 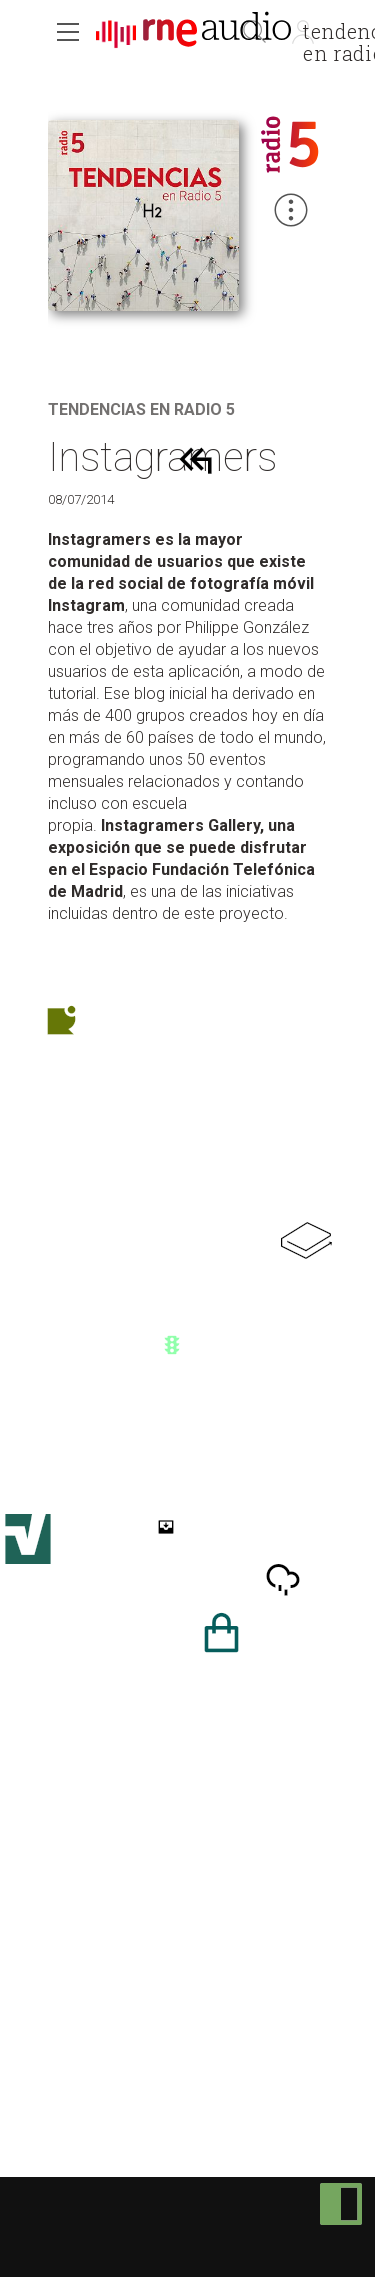 I want to click on import files or data into the application, so click(x=166, y=1527).